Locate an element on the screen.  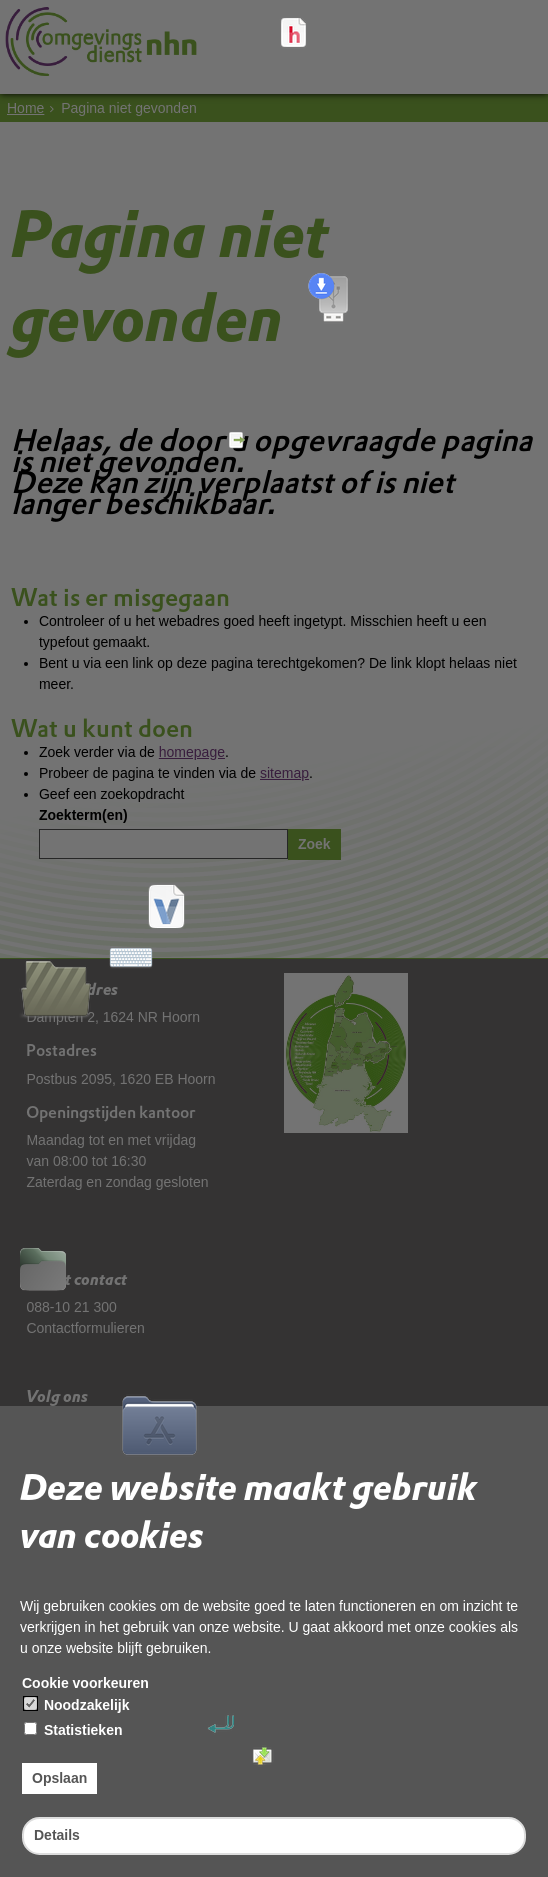
reply to all recipients of an email is located at coordinates (220, 1722).